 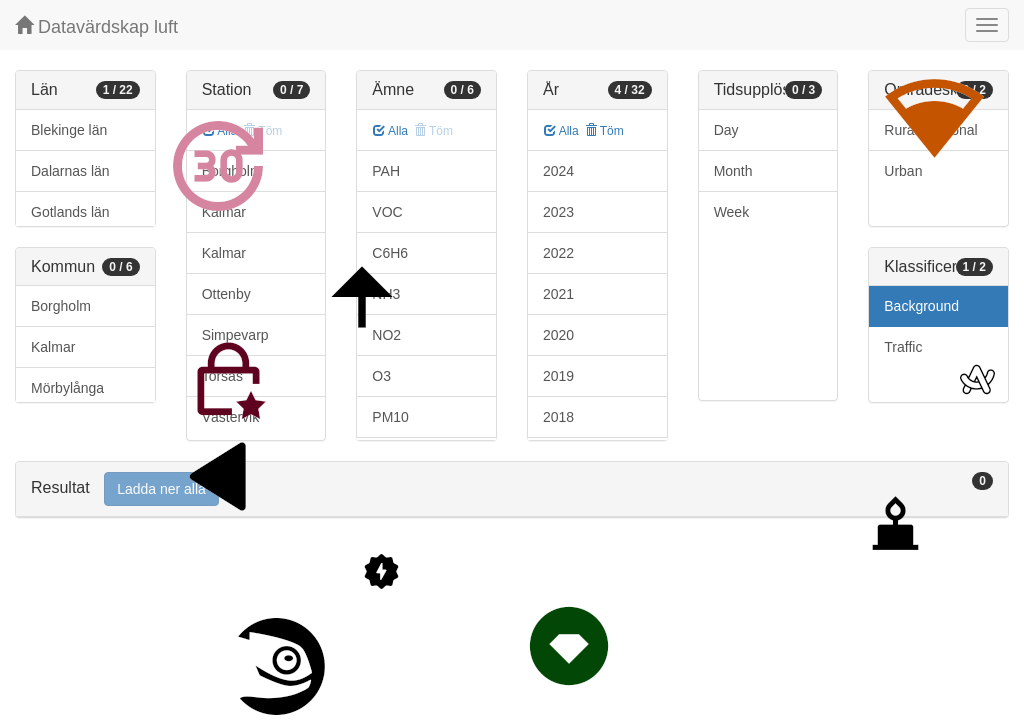 I want to click on open the Arc browser, so click(x=977, y=379).